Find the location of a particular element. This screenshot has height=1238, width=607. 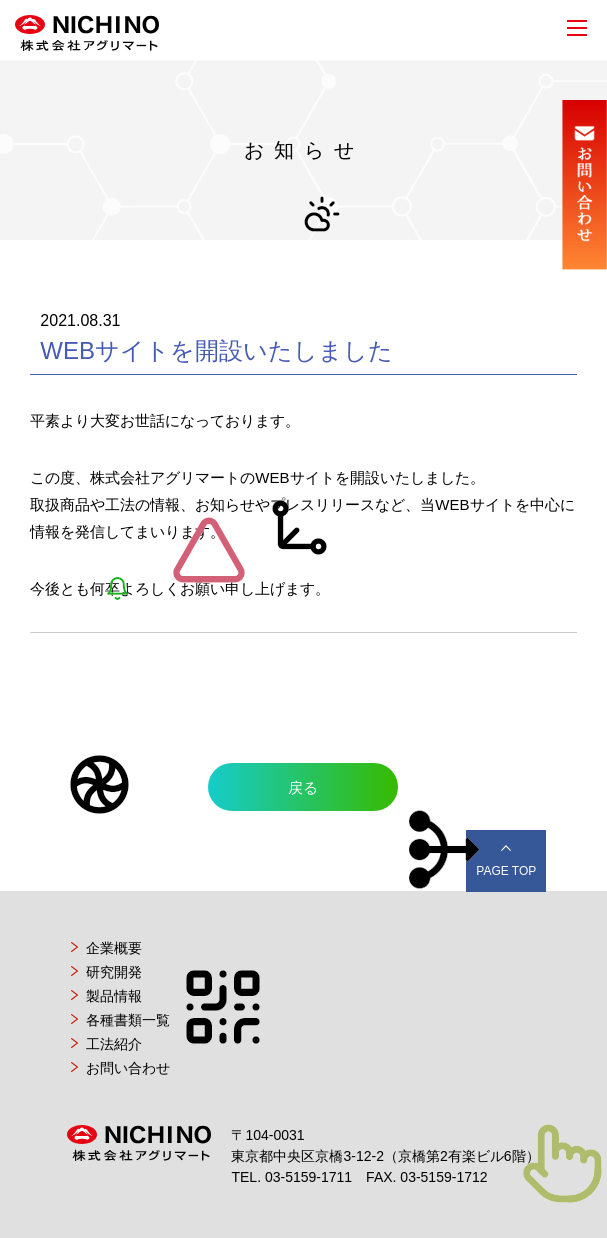

view notifications is located at coordinates (117, 588).